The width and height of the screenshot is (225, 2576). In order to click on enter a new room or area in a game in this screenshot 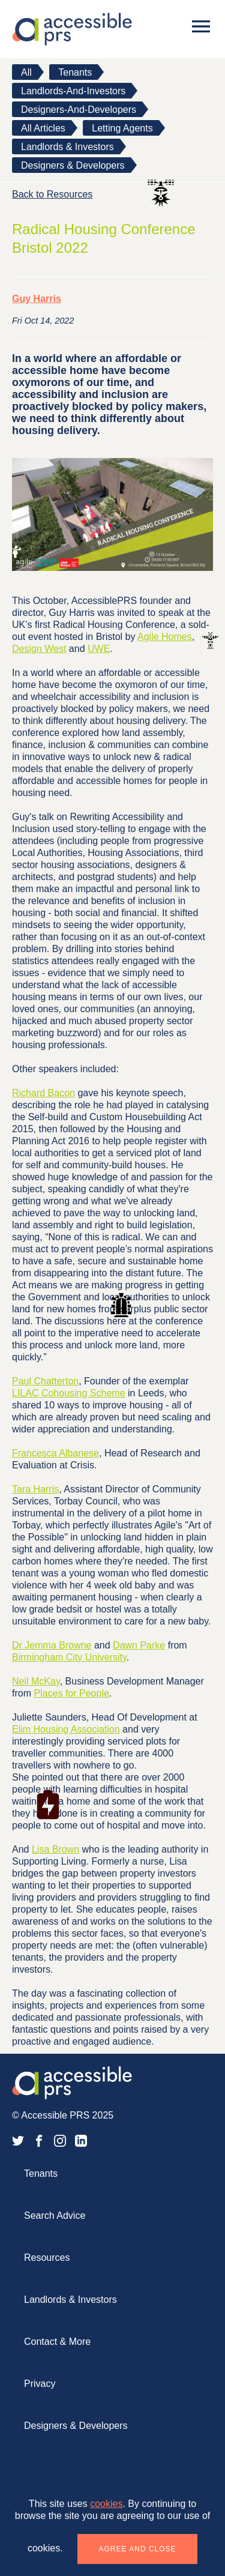, I will do `click(121, 1305)`.